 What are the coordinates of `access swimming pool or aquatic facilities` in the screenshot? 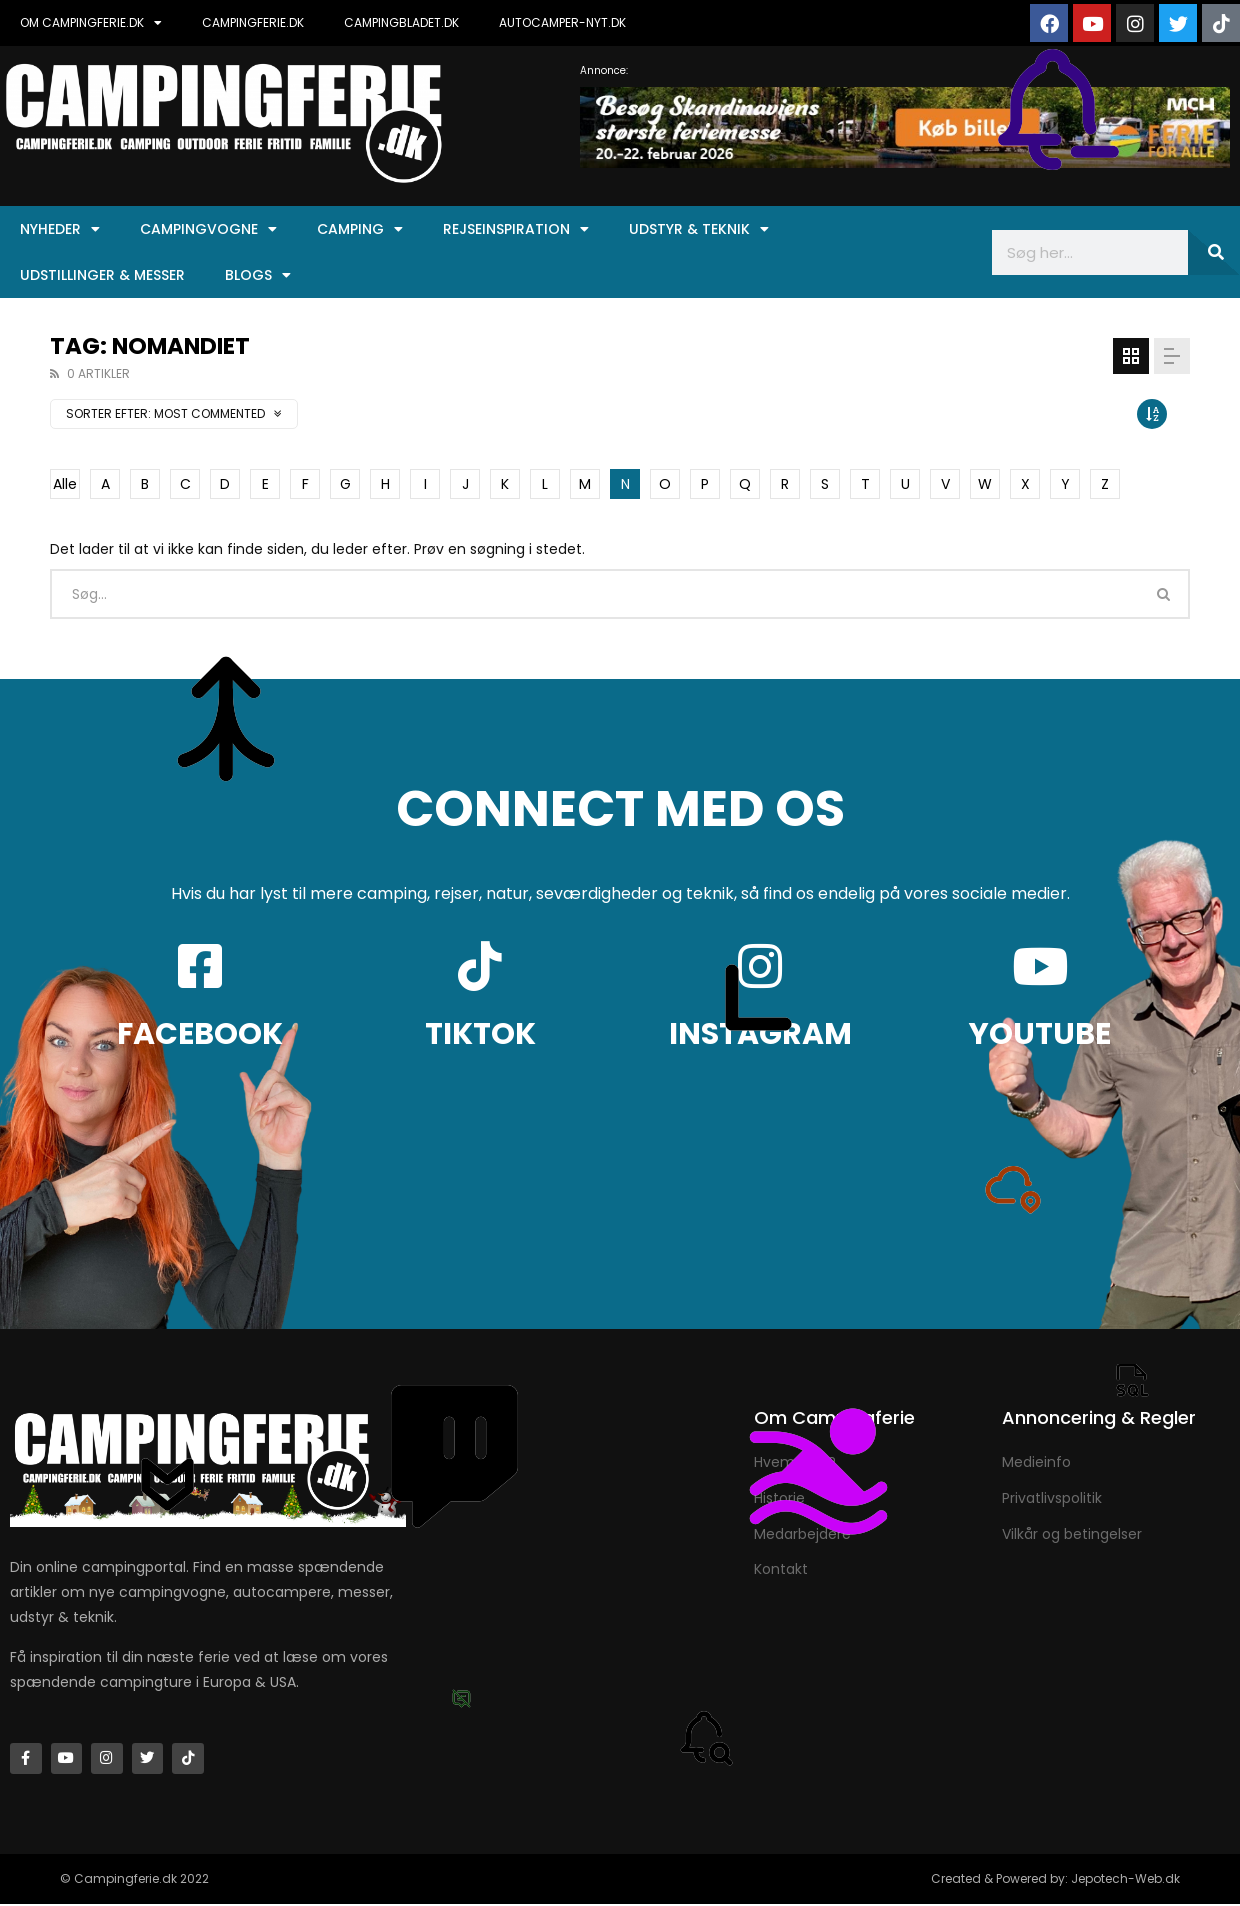 It's located at (818, 1471).